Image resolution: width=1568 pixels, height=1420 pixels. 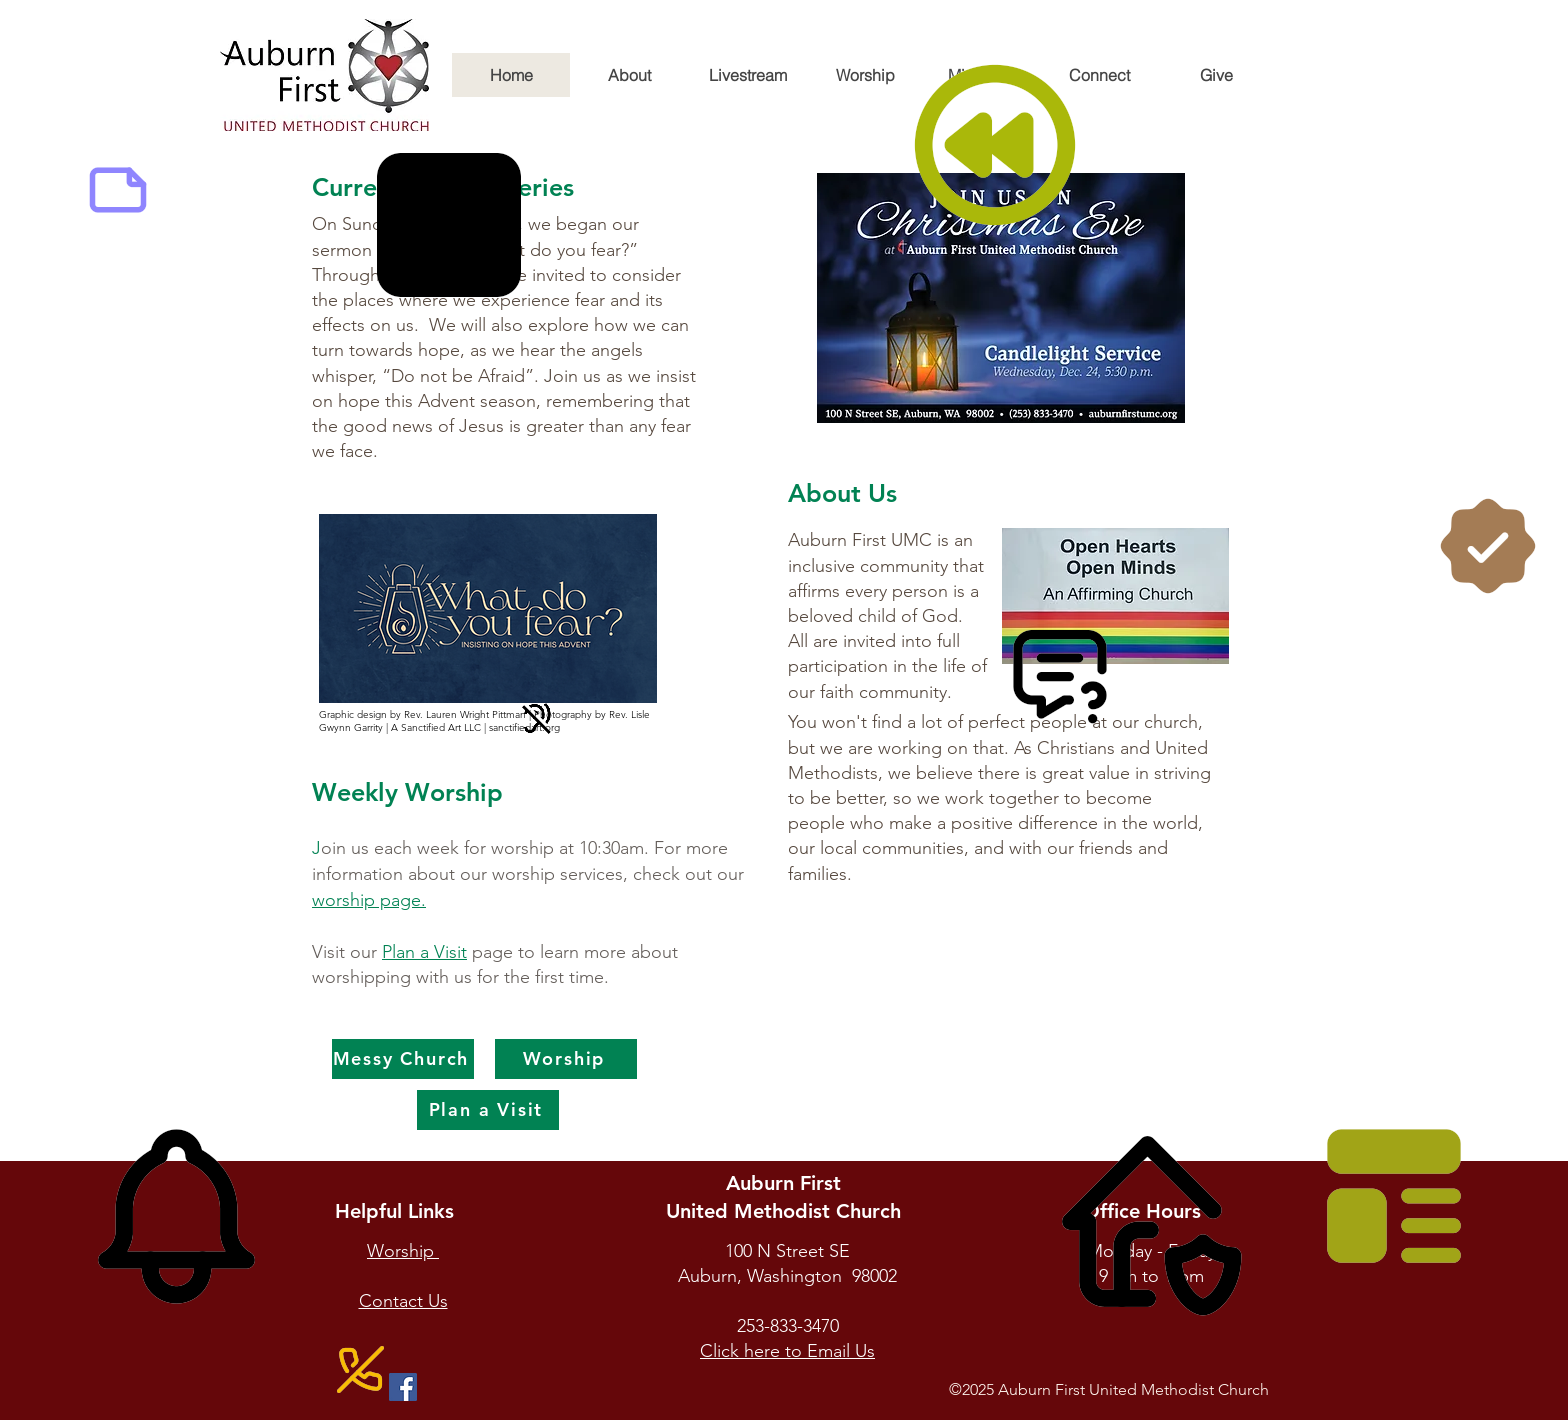 I want to click on crop image to square aspect ratio, so click(x=449, y=225).